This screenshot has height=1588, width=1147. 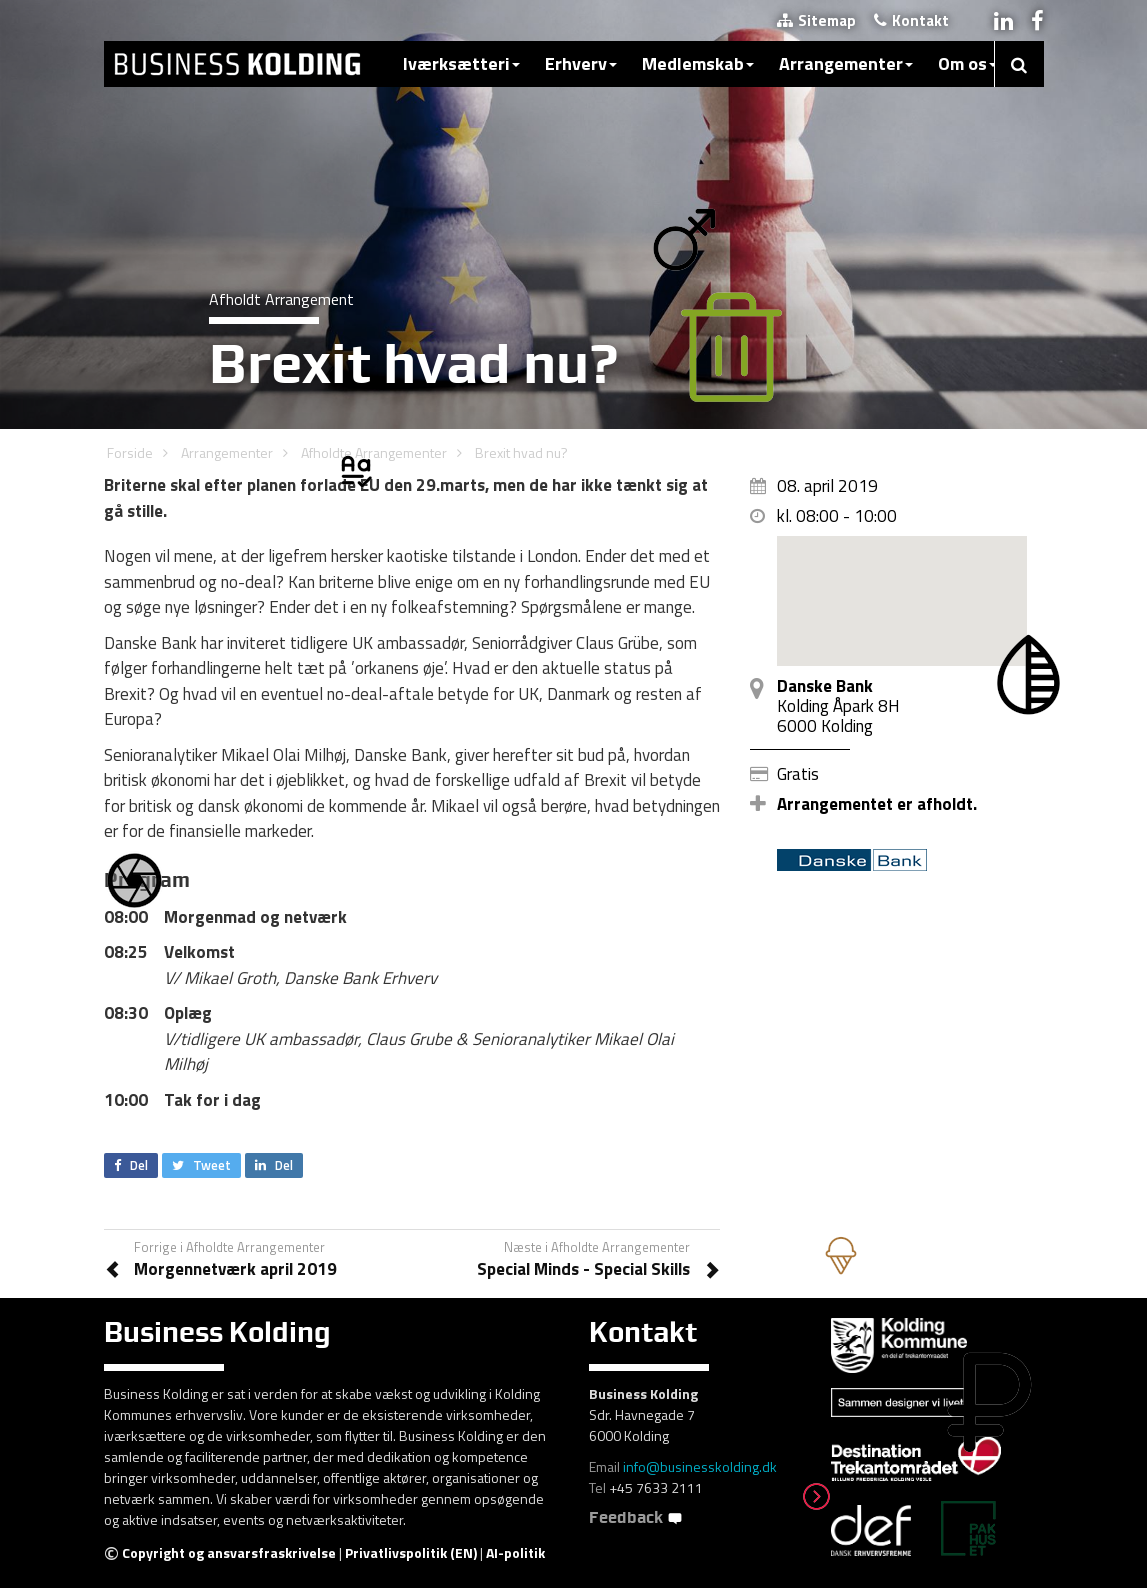 What do you see at coordinates (134, 880) in the screenshot?
I see `open camera to take a photo` at bounding box center [134, 880].